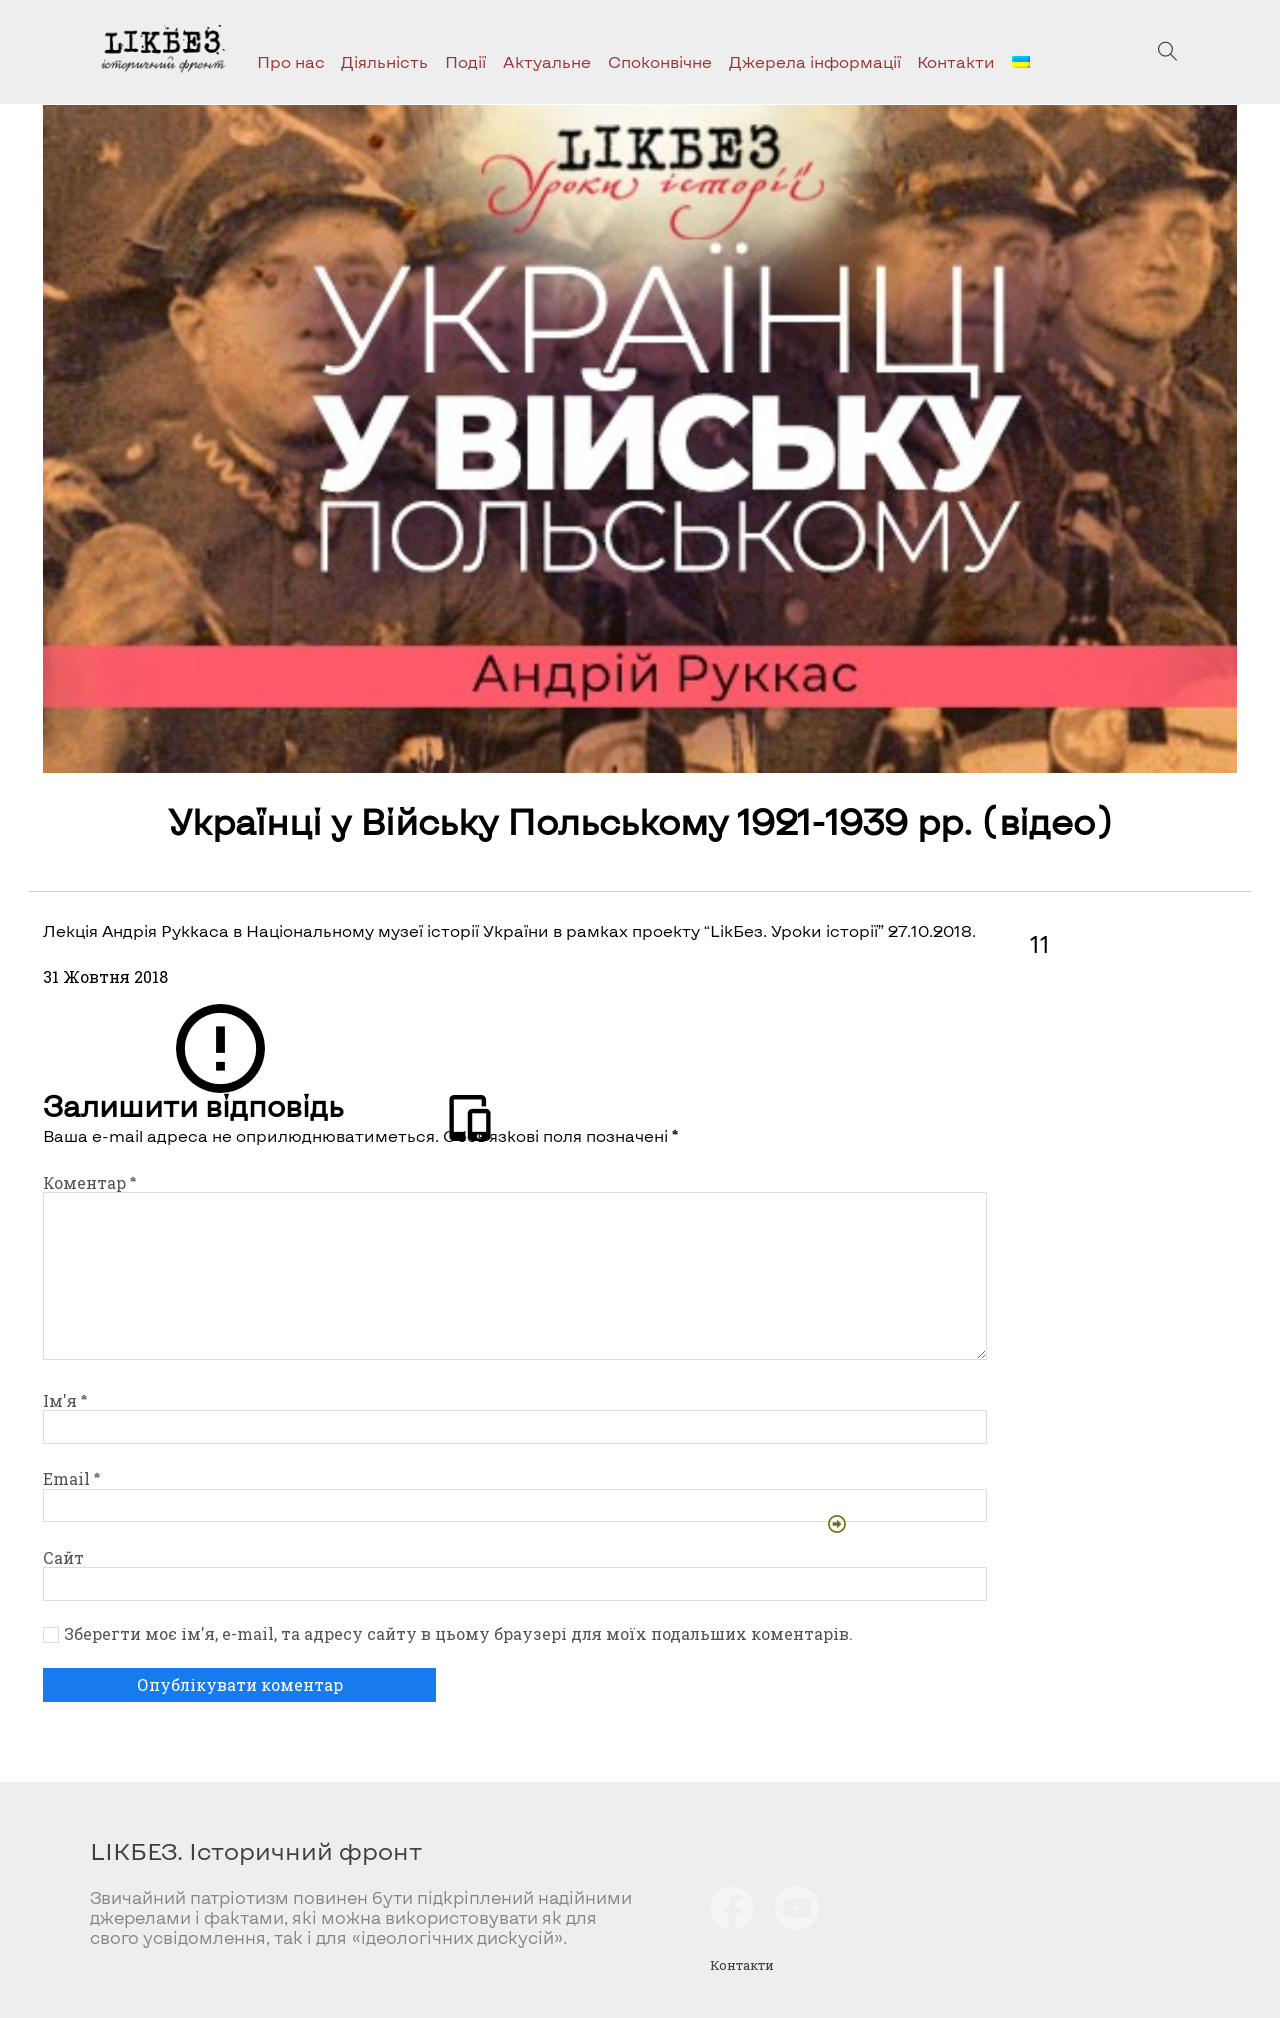  Describe the element at coordinates (837, 1524) in the screenshot. I see `navigate to the next item or screen` at that location.